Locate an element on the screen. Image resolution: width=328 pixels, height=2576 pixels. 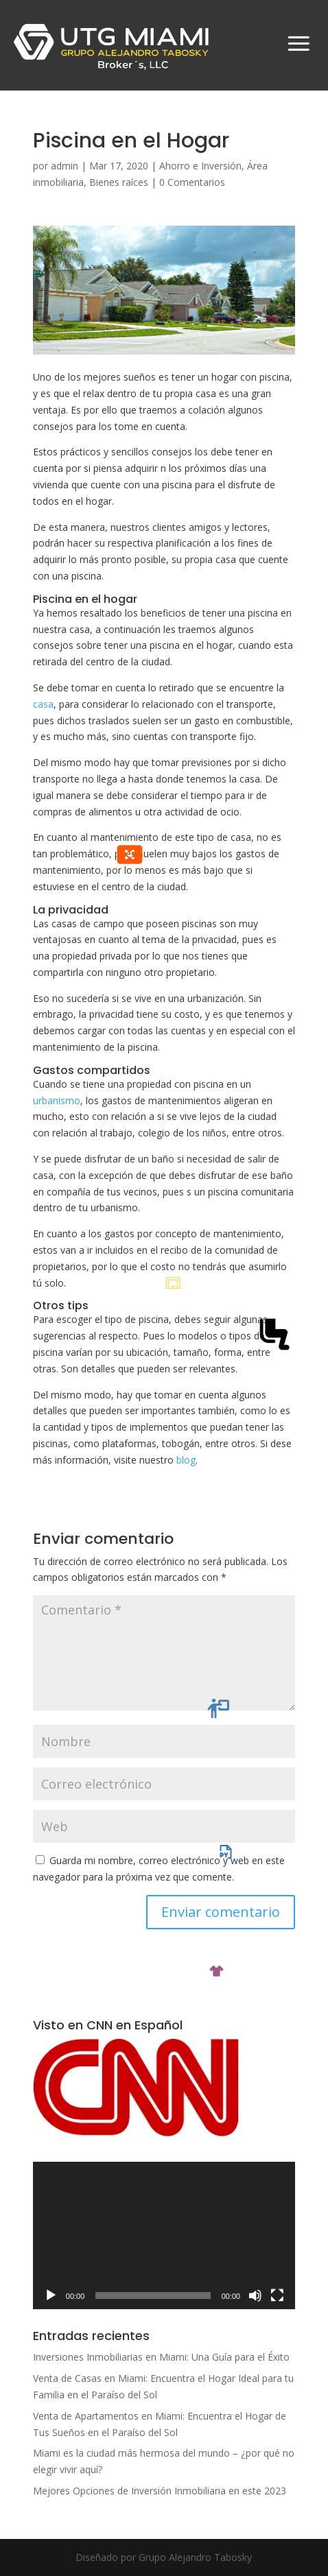
indicates reduced legroom seating option is located at coordinates (275, 1334).